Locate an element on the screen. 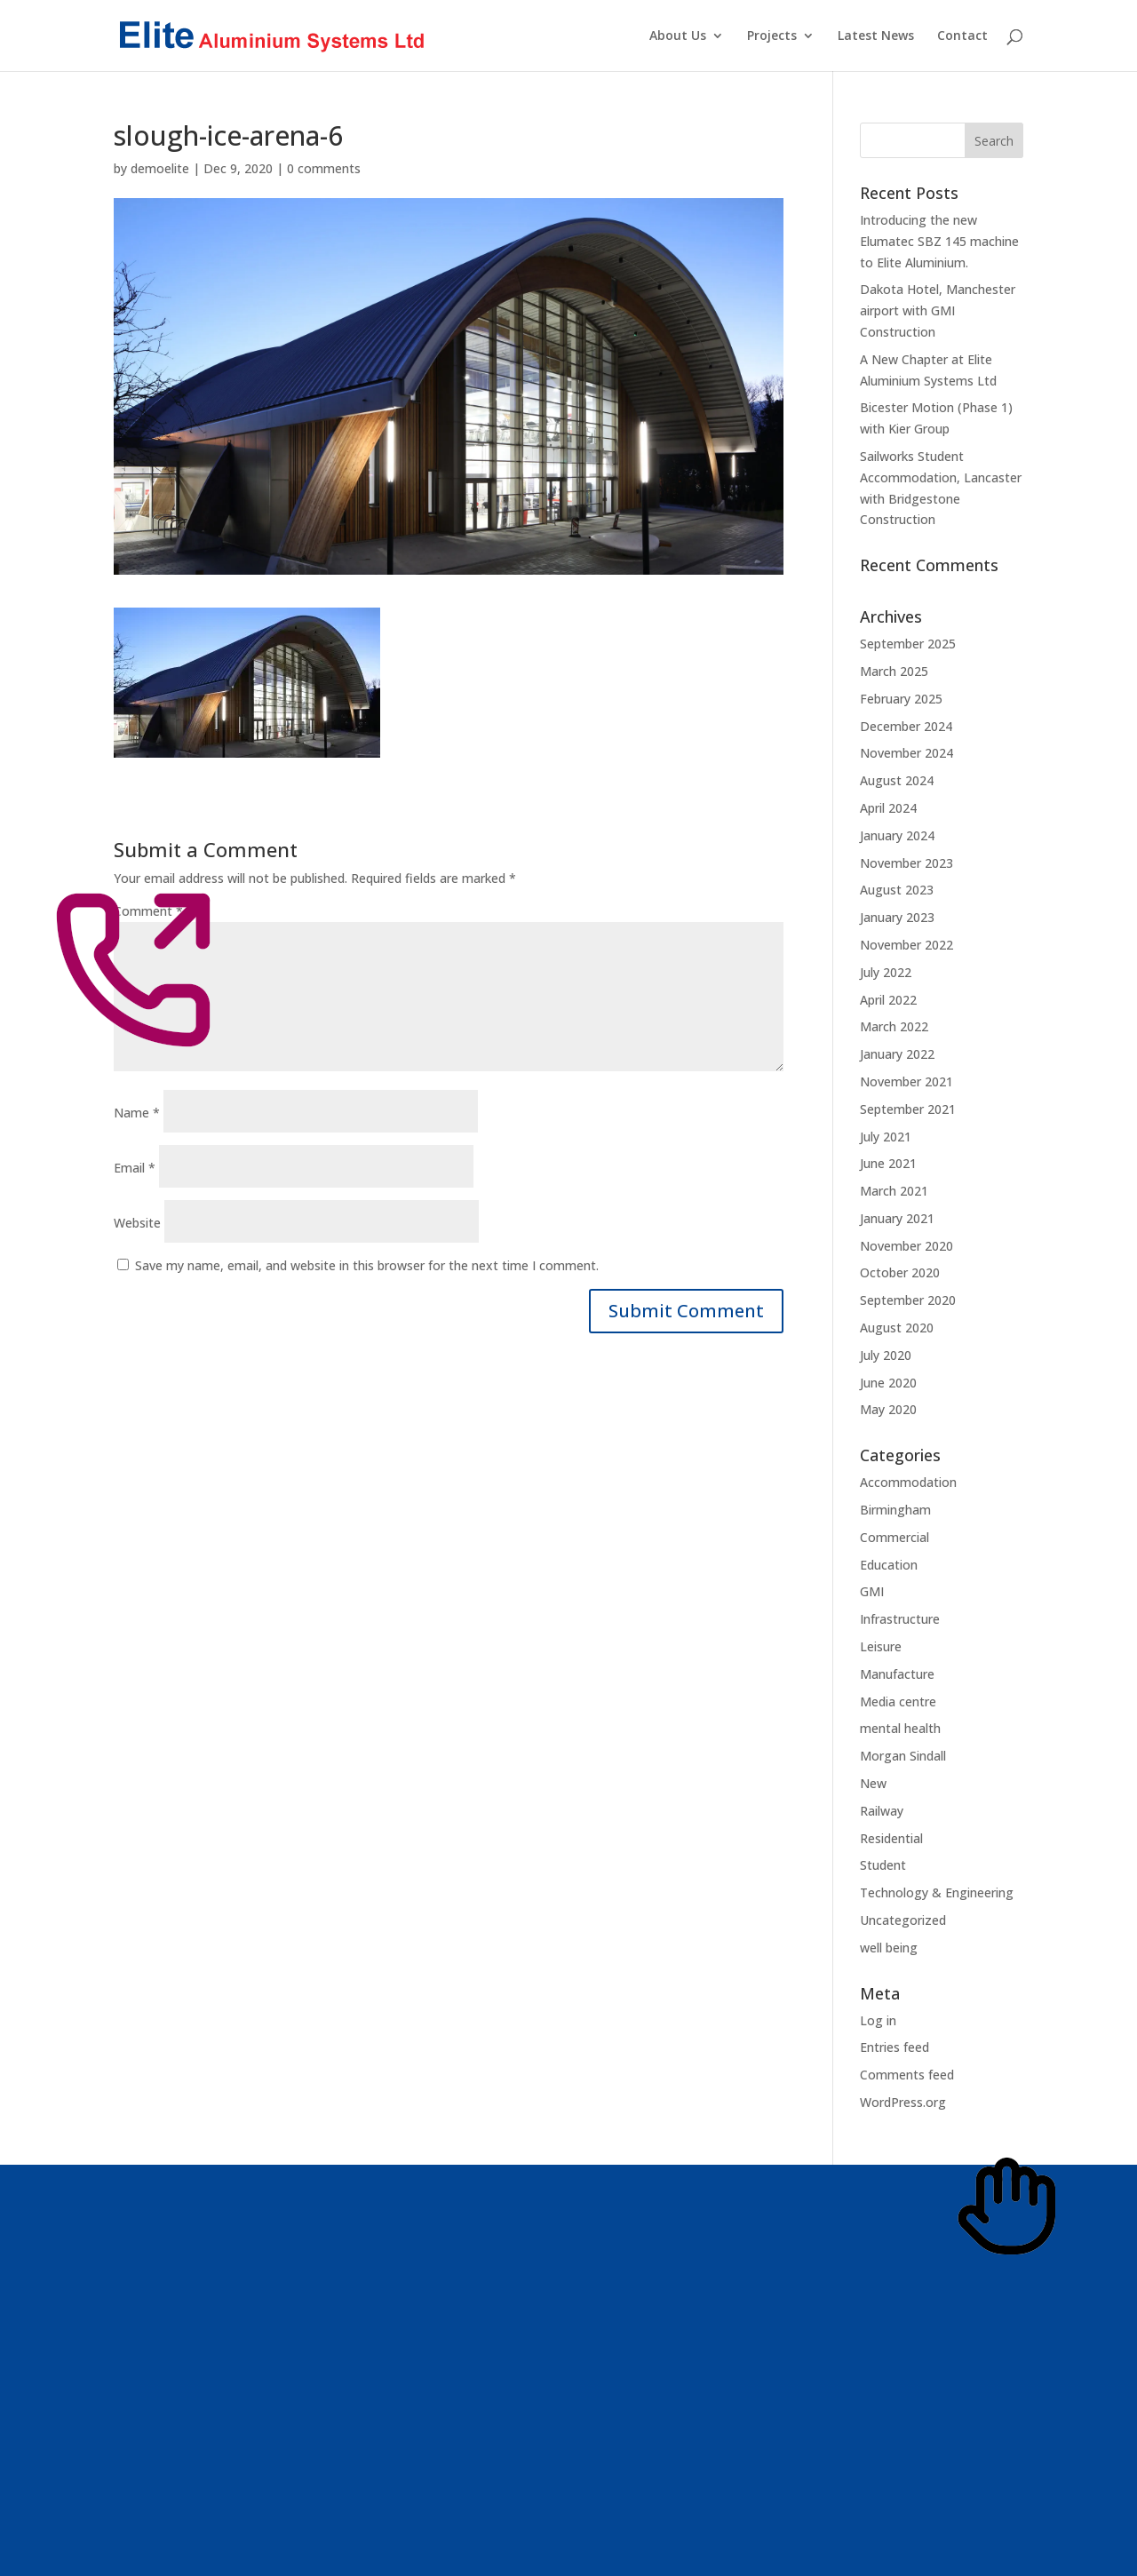 The height and width of the screenshot is (2576, 1137). stop or pause an action is located at coordinates (1006, 2206).